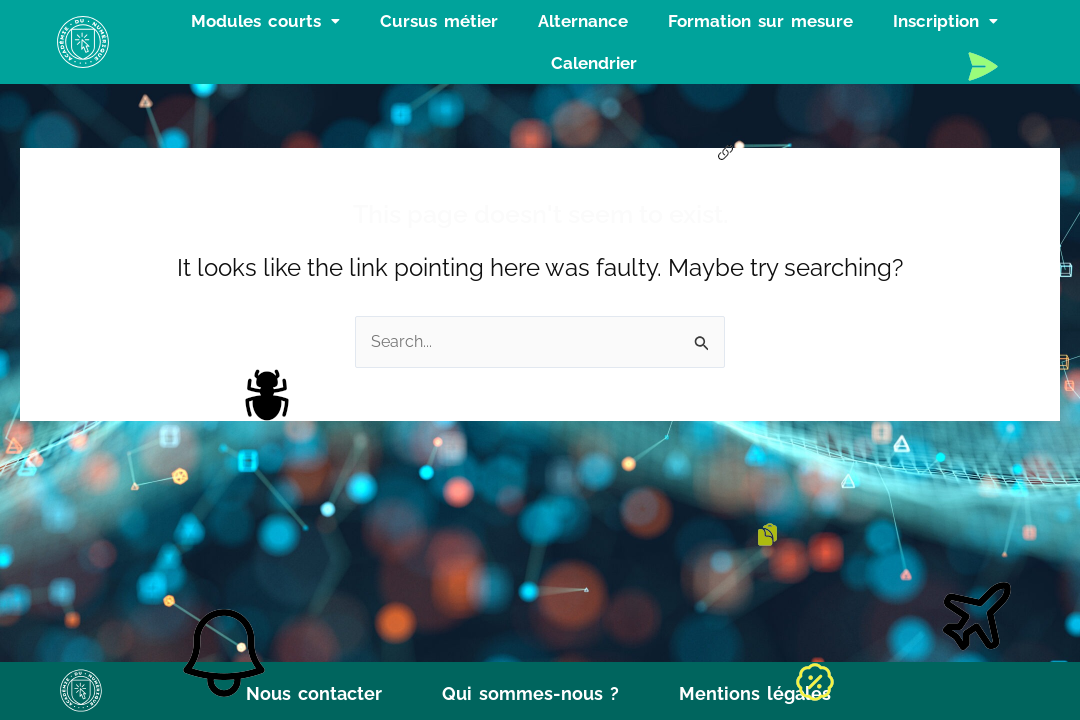  I want to click on send a message, so click(982, 66).